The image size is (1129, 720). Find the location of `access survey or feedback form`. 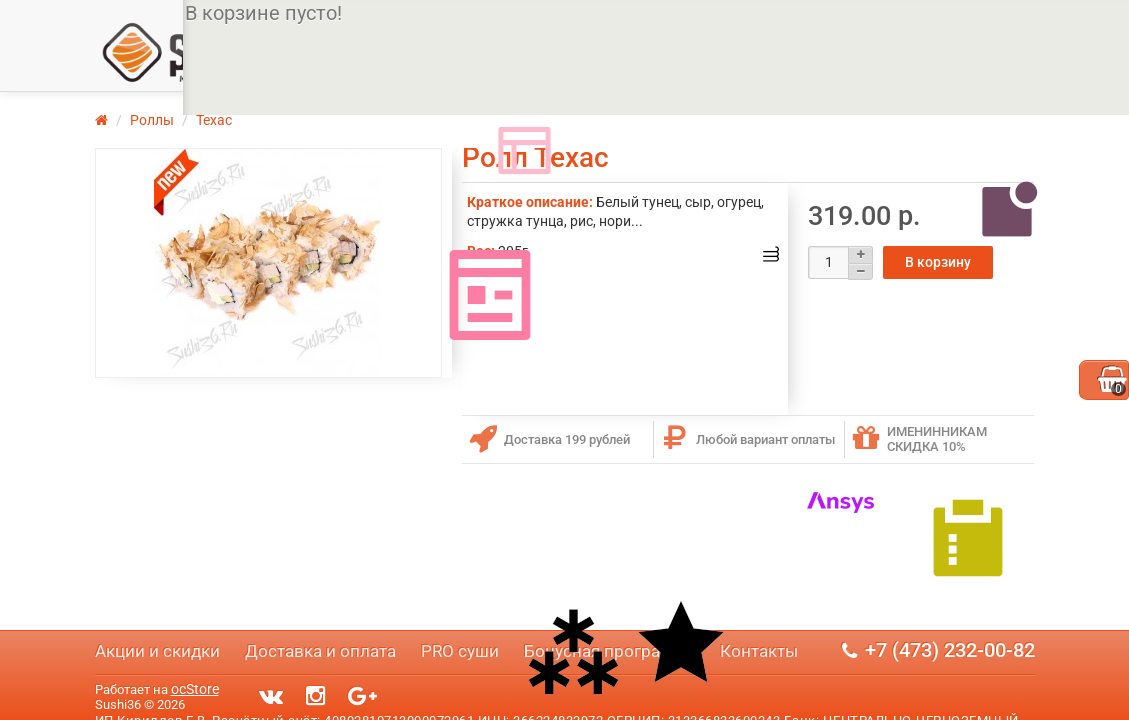

access survey or feedback form is located at coordinates (968, 538).